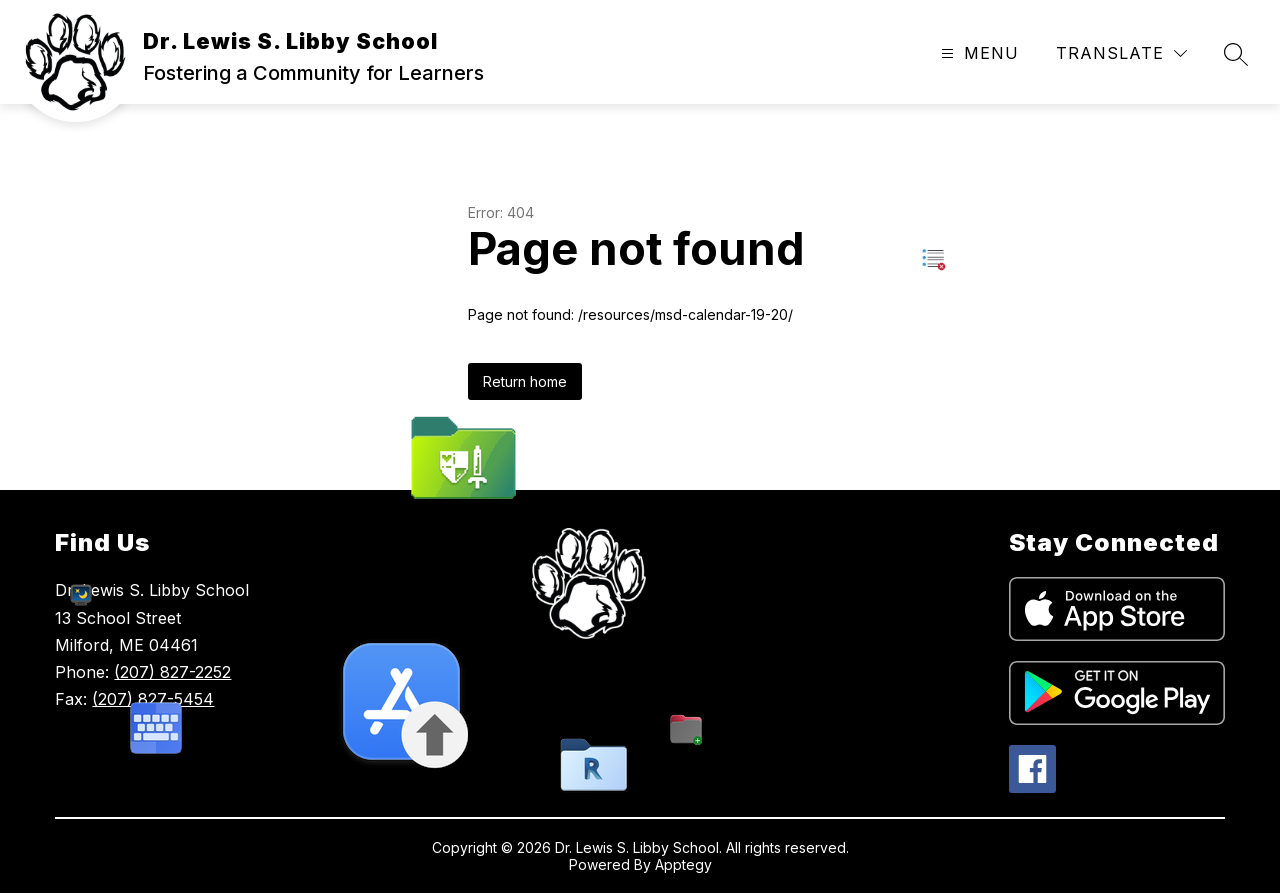 The image size is (1280, 893). What do you see at coordinates (933, 258) in the screenshot?
I see `remove an item from the list` at bounding box center [933, 258].